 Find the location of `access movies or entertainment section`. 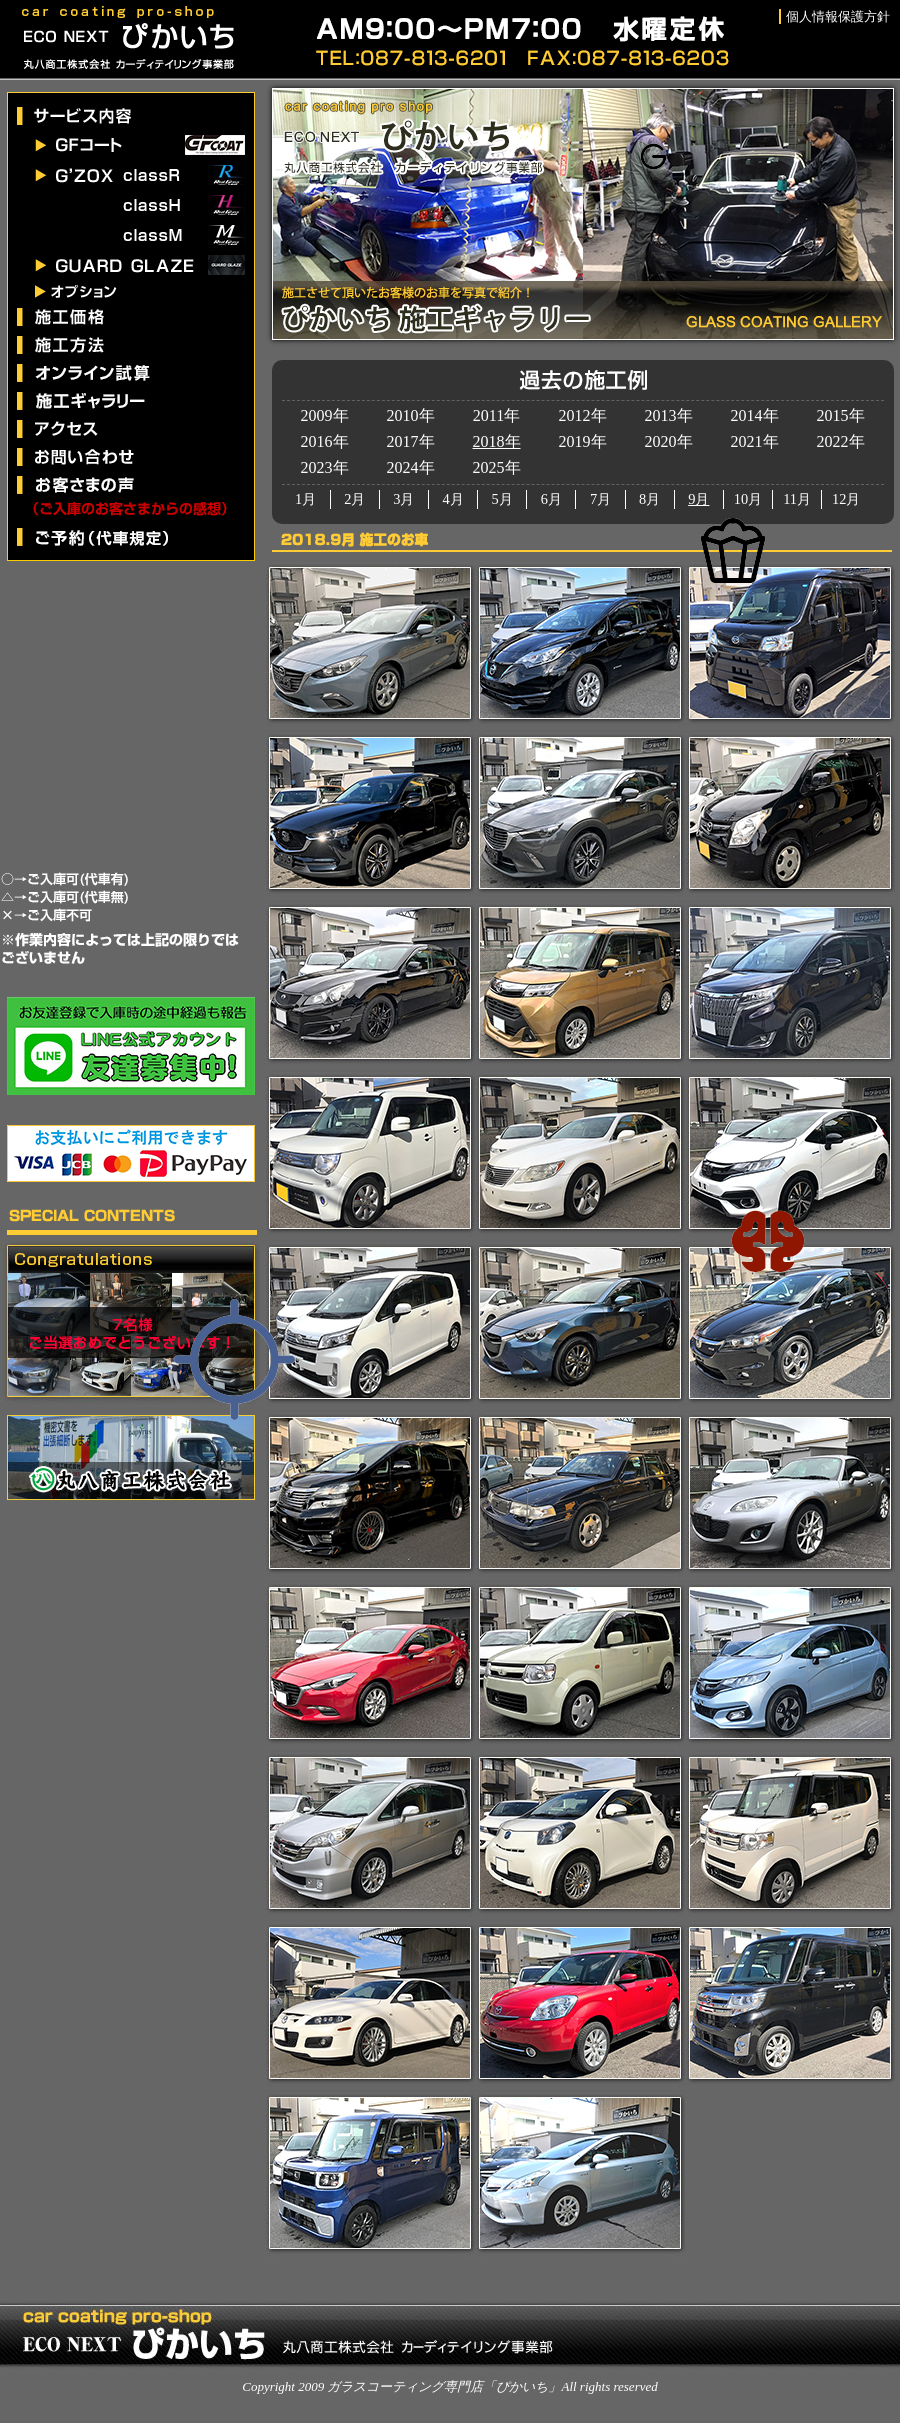

access movies or entertainment section is located at coordinates (733, 553).